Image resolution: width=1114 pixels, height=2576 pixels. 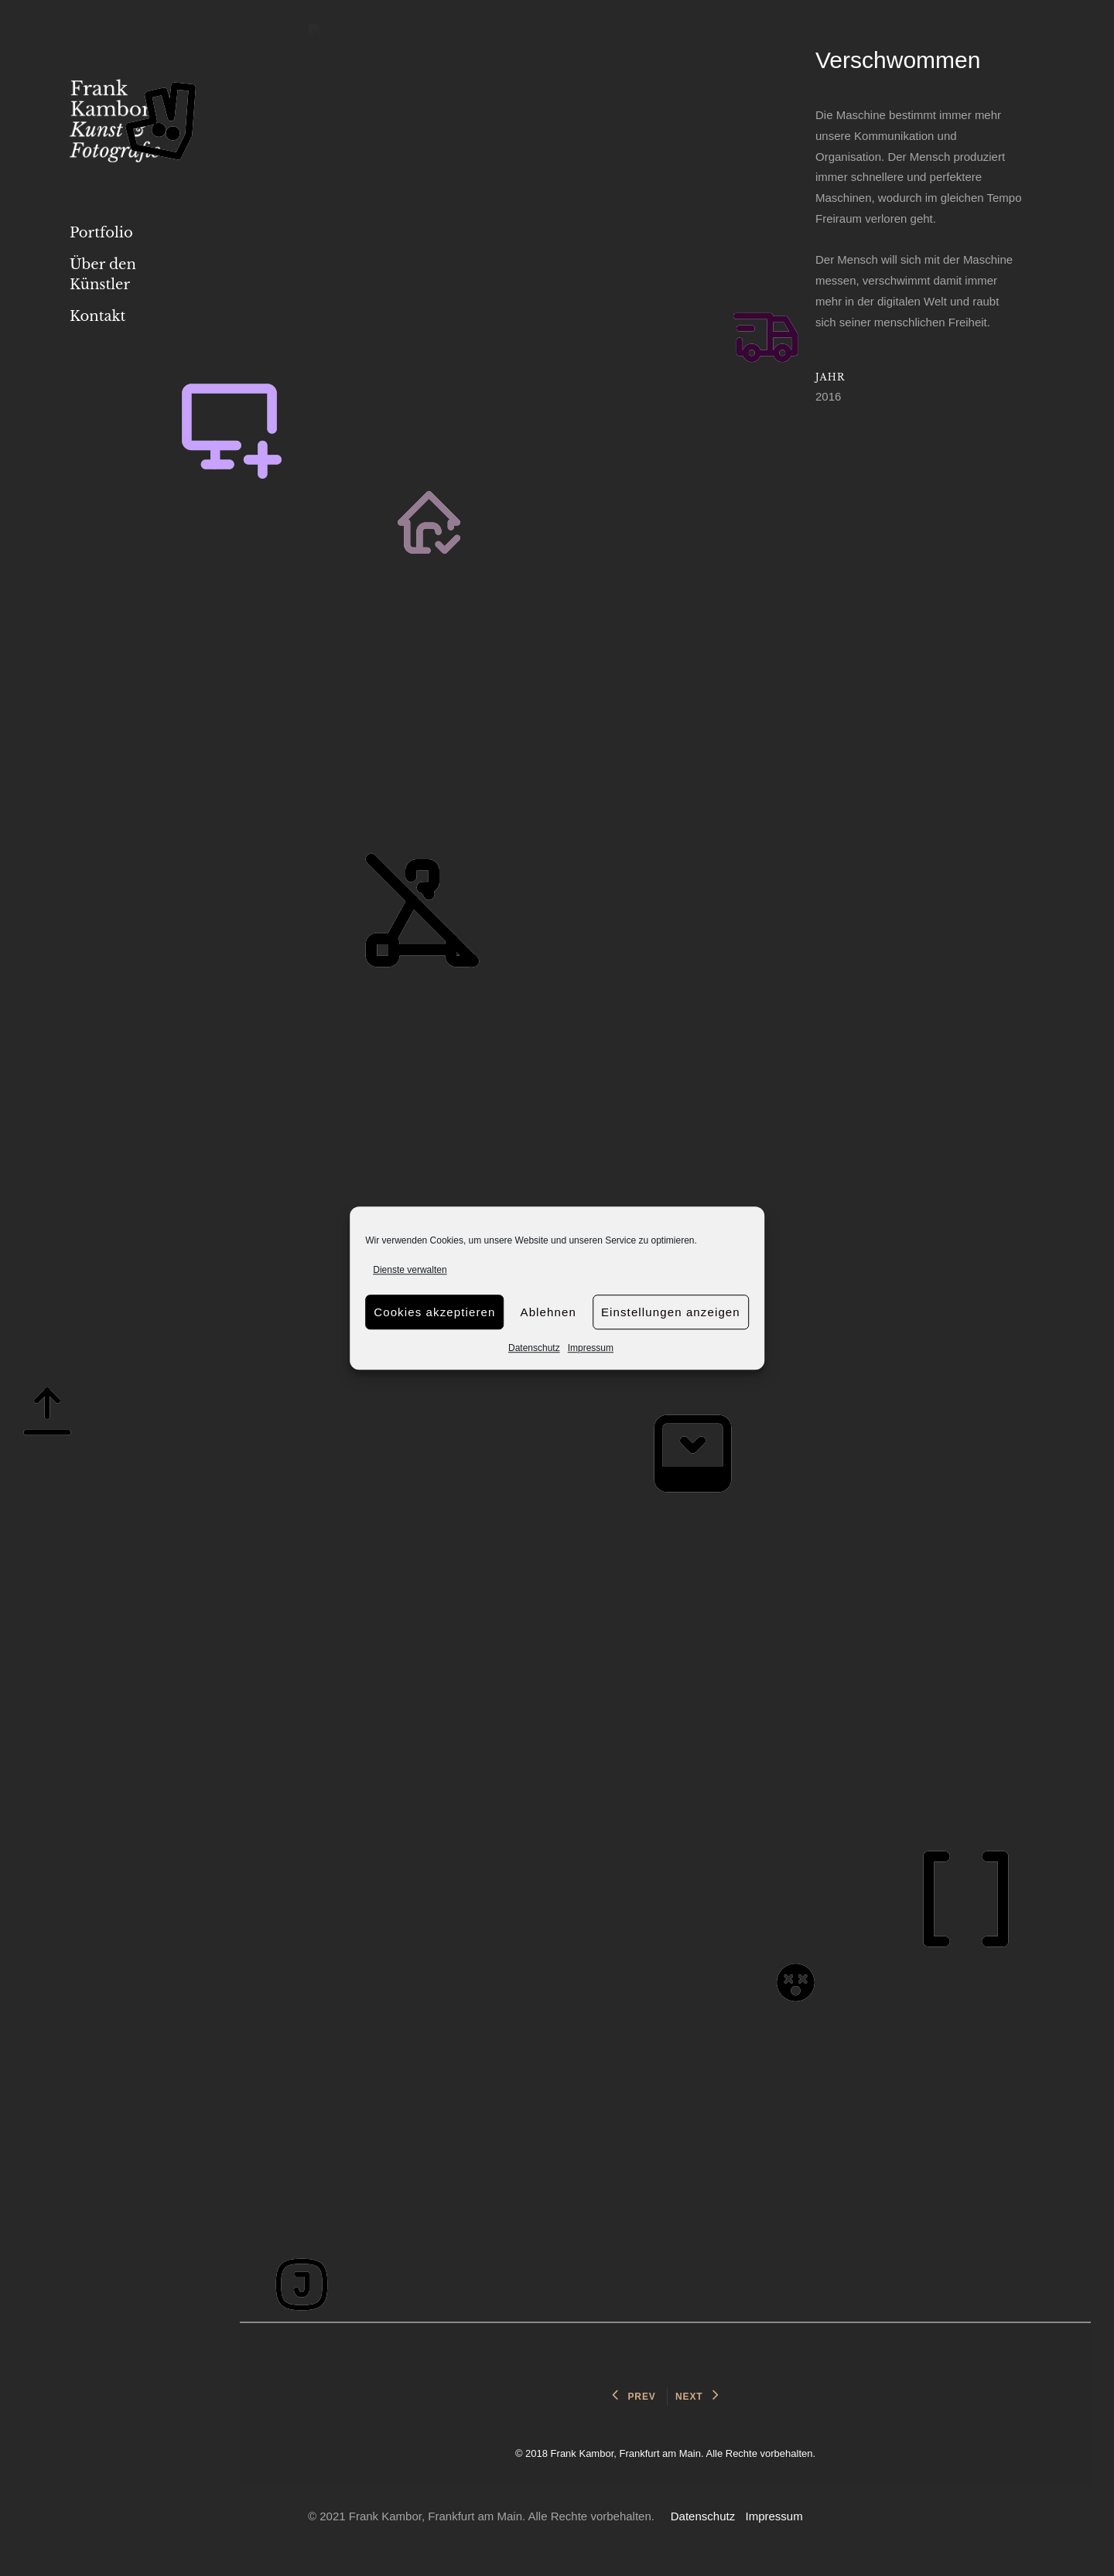 What do you see at coordinates (422, 910) in the screenshot?
I see `disable vector triangle tool` at bounding box center [422, 910].